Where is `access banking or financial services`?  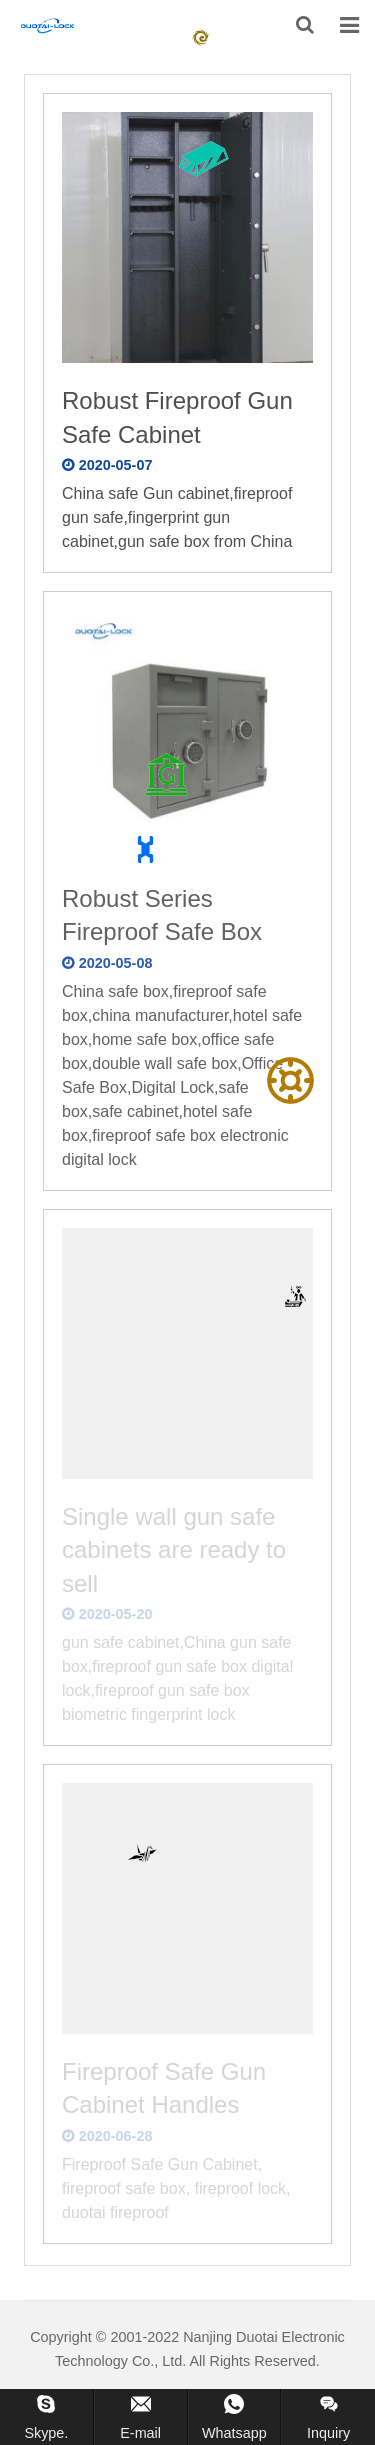 access banking or financial services is located at coordinates (166, 774).